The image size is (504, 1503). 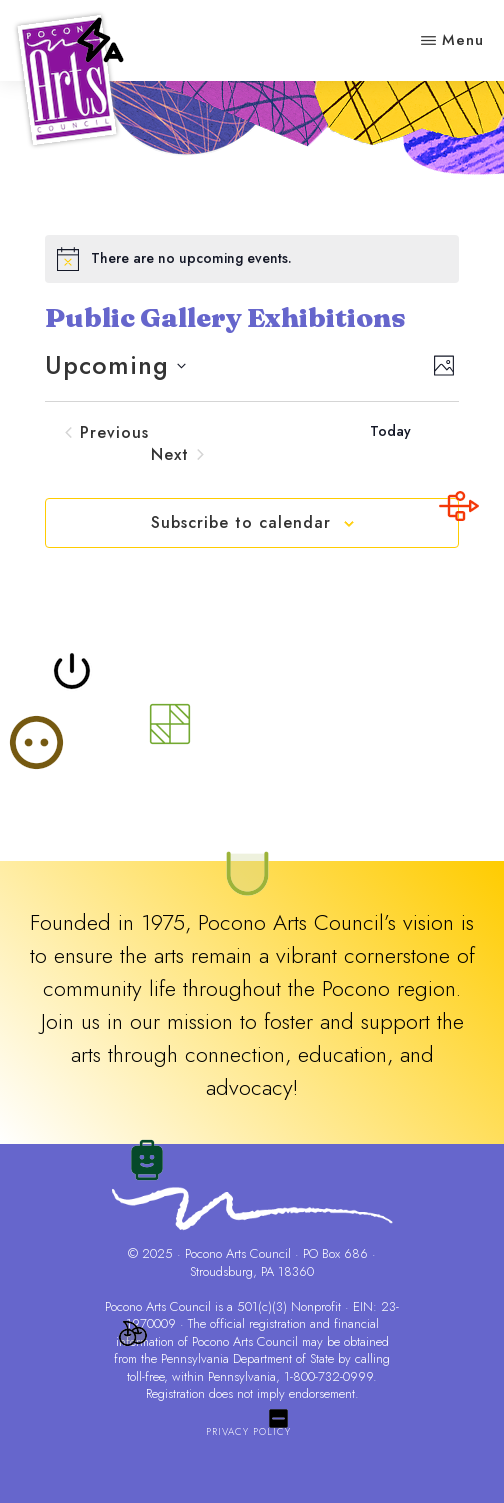 What do you see at coordinates (170, 724) in the screenshot?
I see `toggle transparency grid view` at bounding box center [170, 724].